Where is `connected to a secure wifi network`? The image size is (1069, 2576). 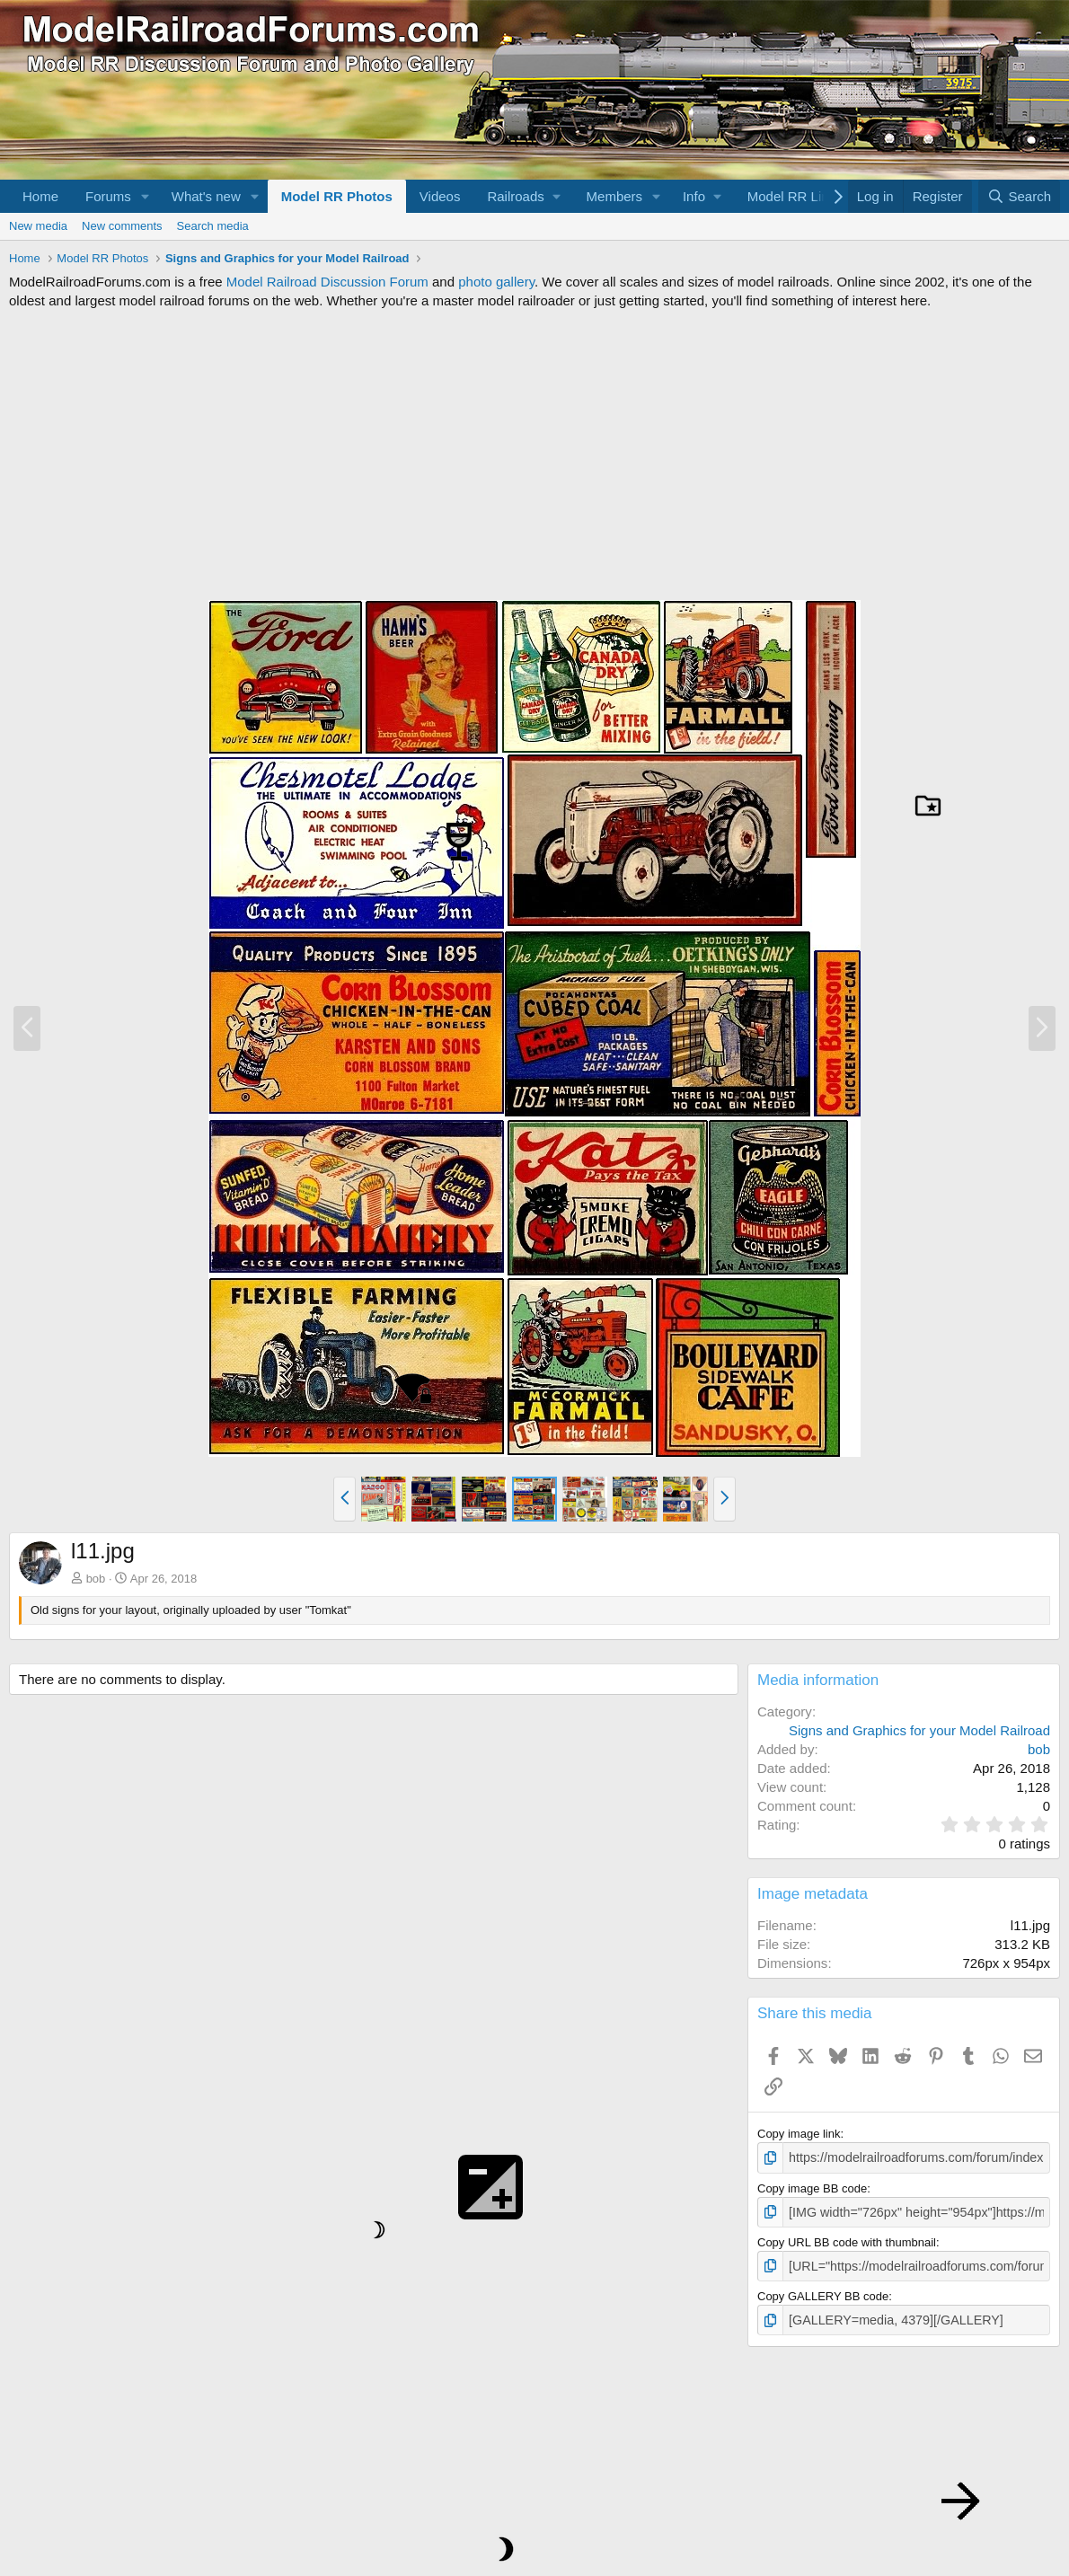
connected to a secure wifi network is located at coordinates (412, 1388).